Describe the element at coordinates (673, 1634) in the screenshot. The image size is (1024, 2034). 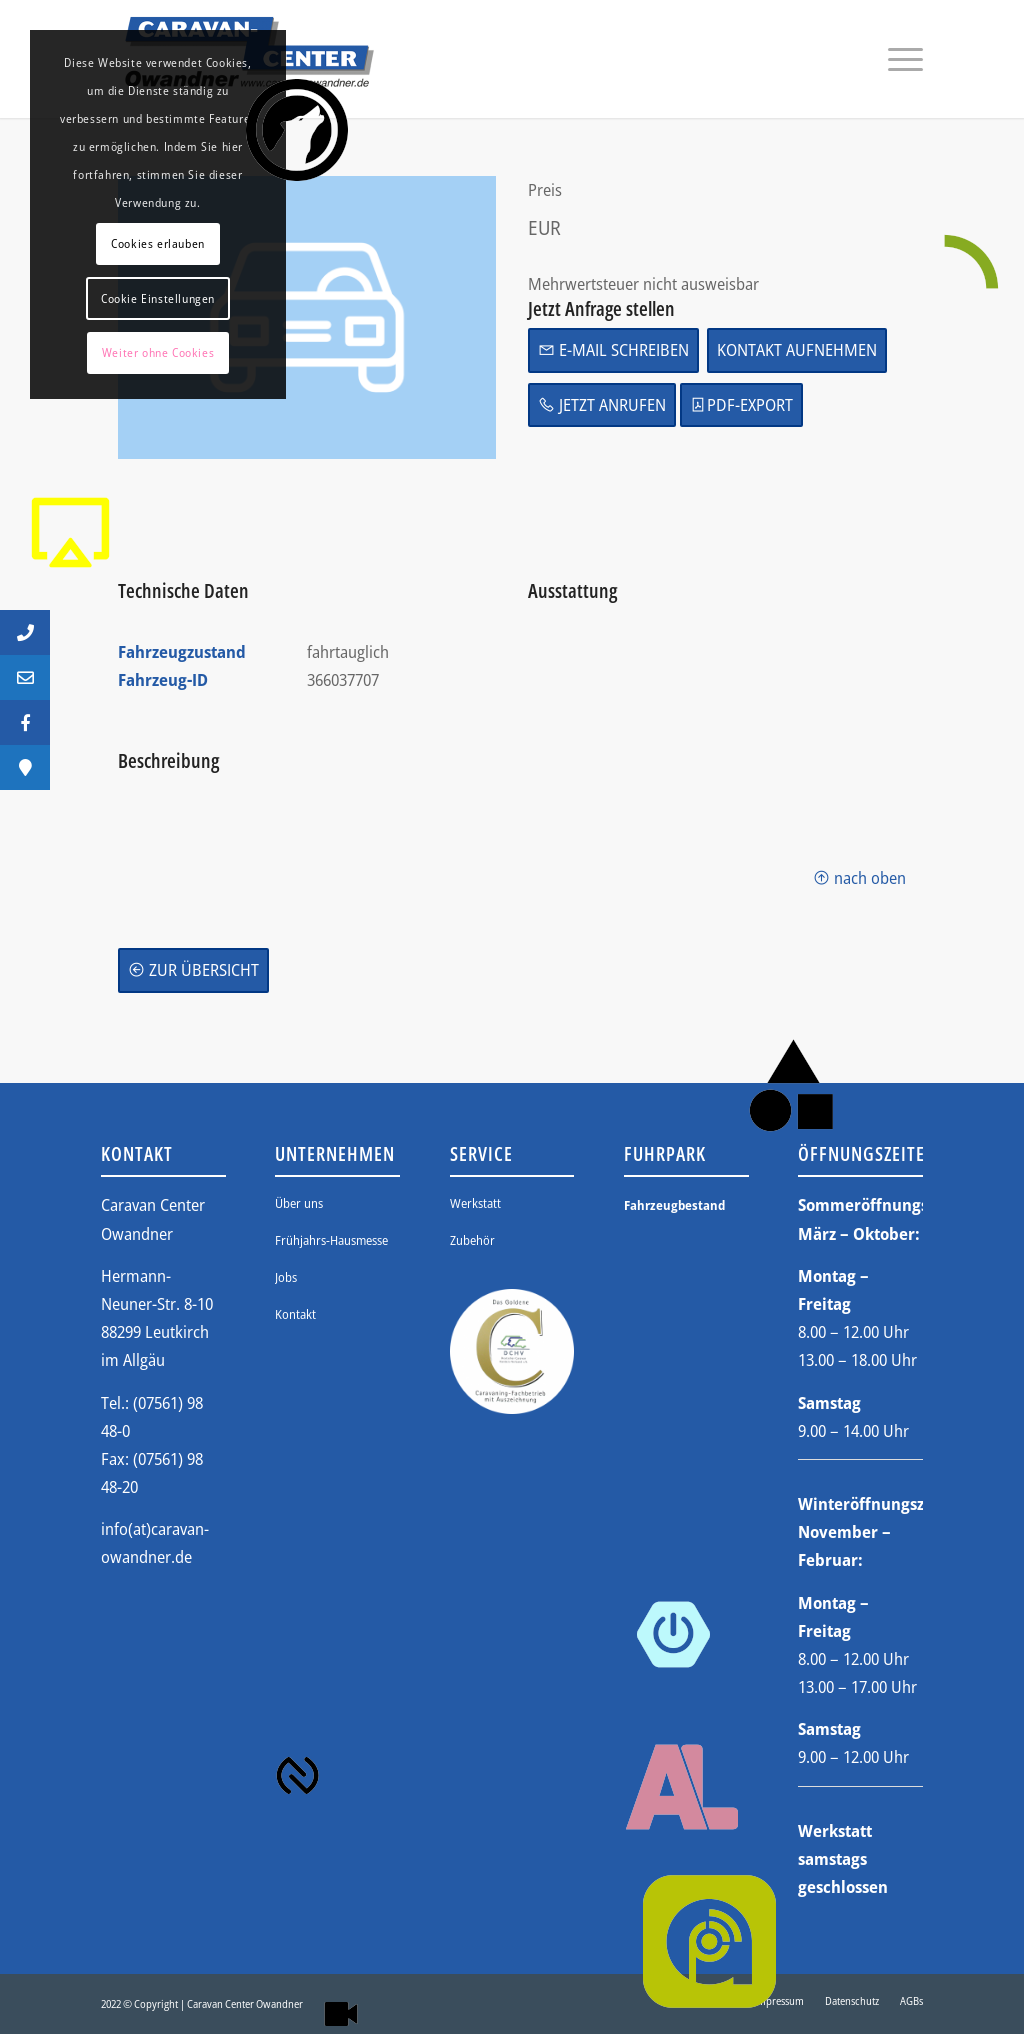
I see `spring boot framework logo` at that location.